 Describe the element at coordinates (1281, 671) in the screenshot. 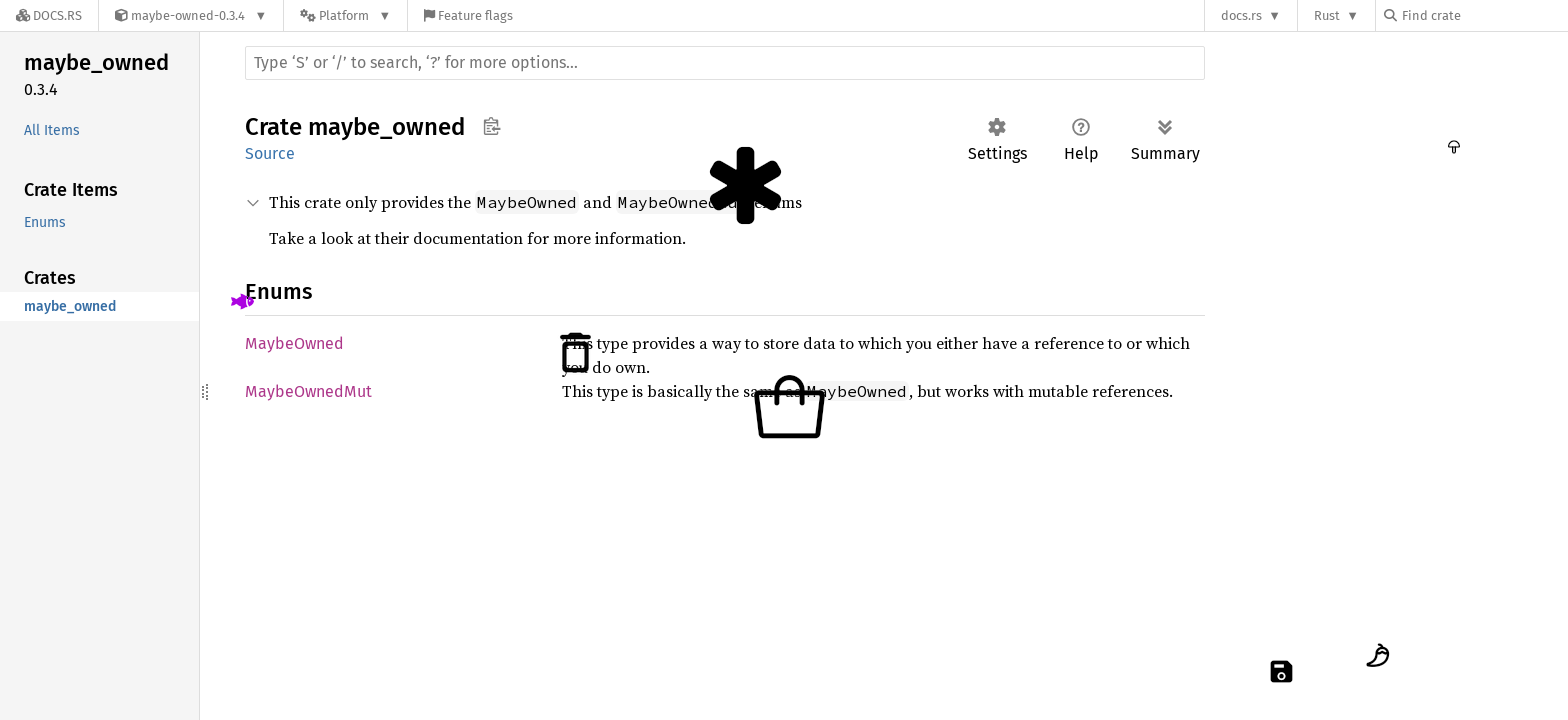

I see `save current file or document` at that location.